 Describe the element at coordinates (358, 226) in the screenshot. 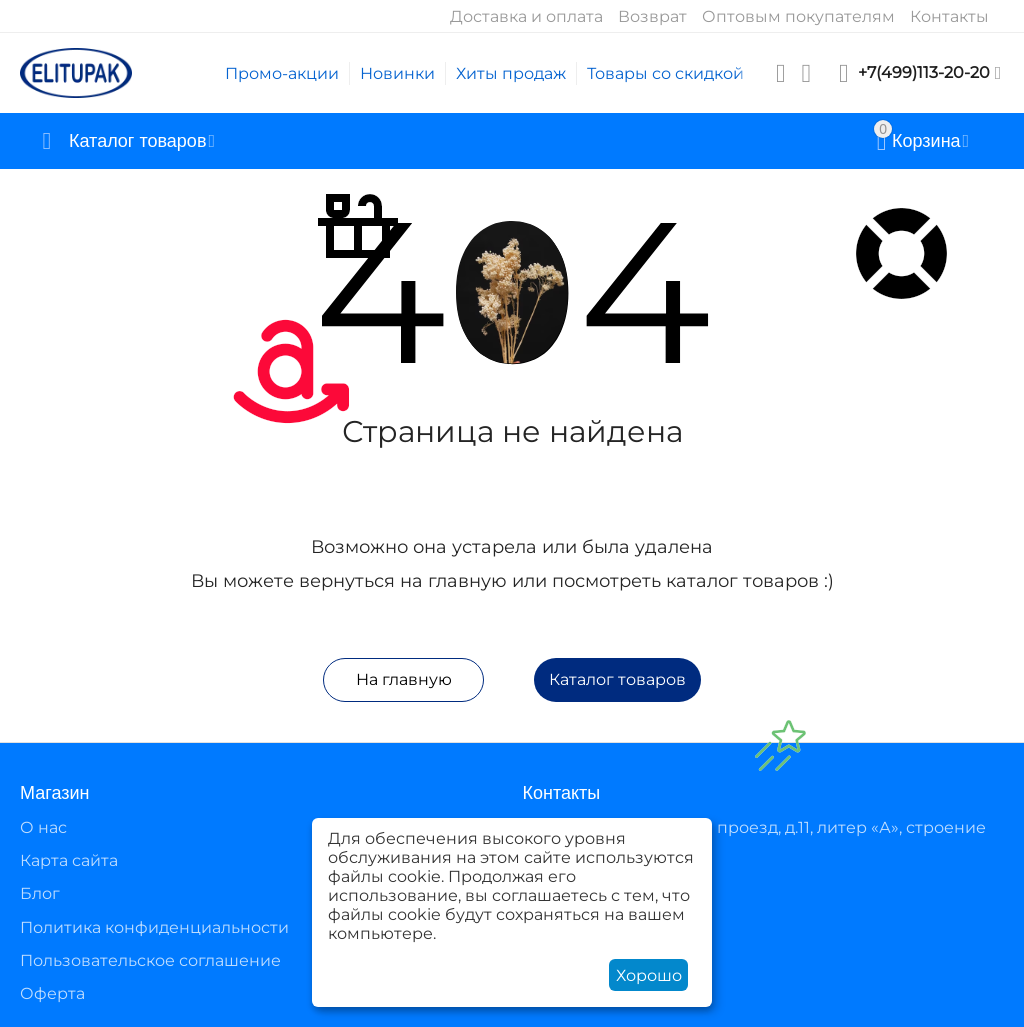

I see `browse kitchen countertop options` at that location.